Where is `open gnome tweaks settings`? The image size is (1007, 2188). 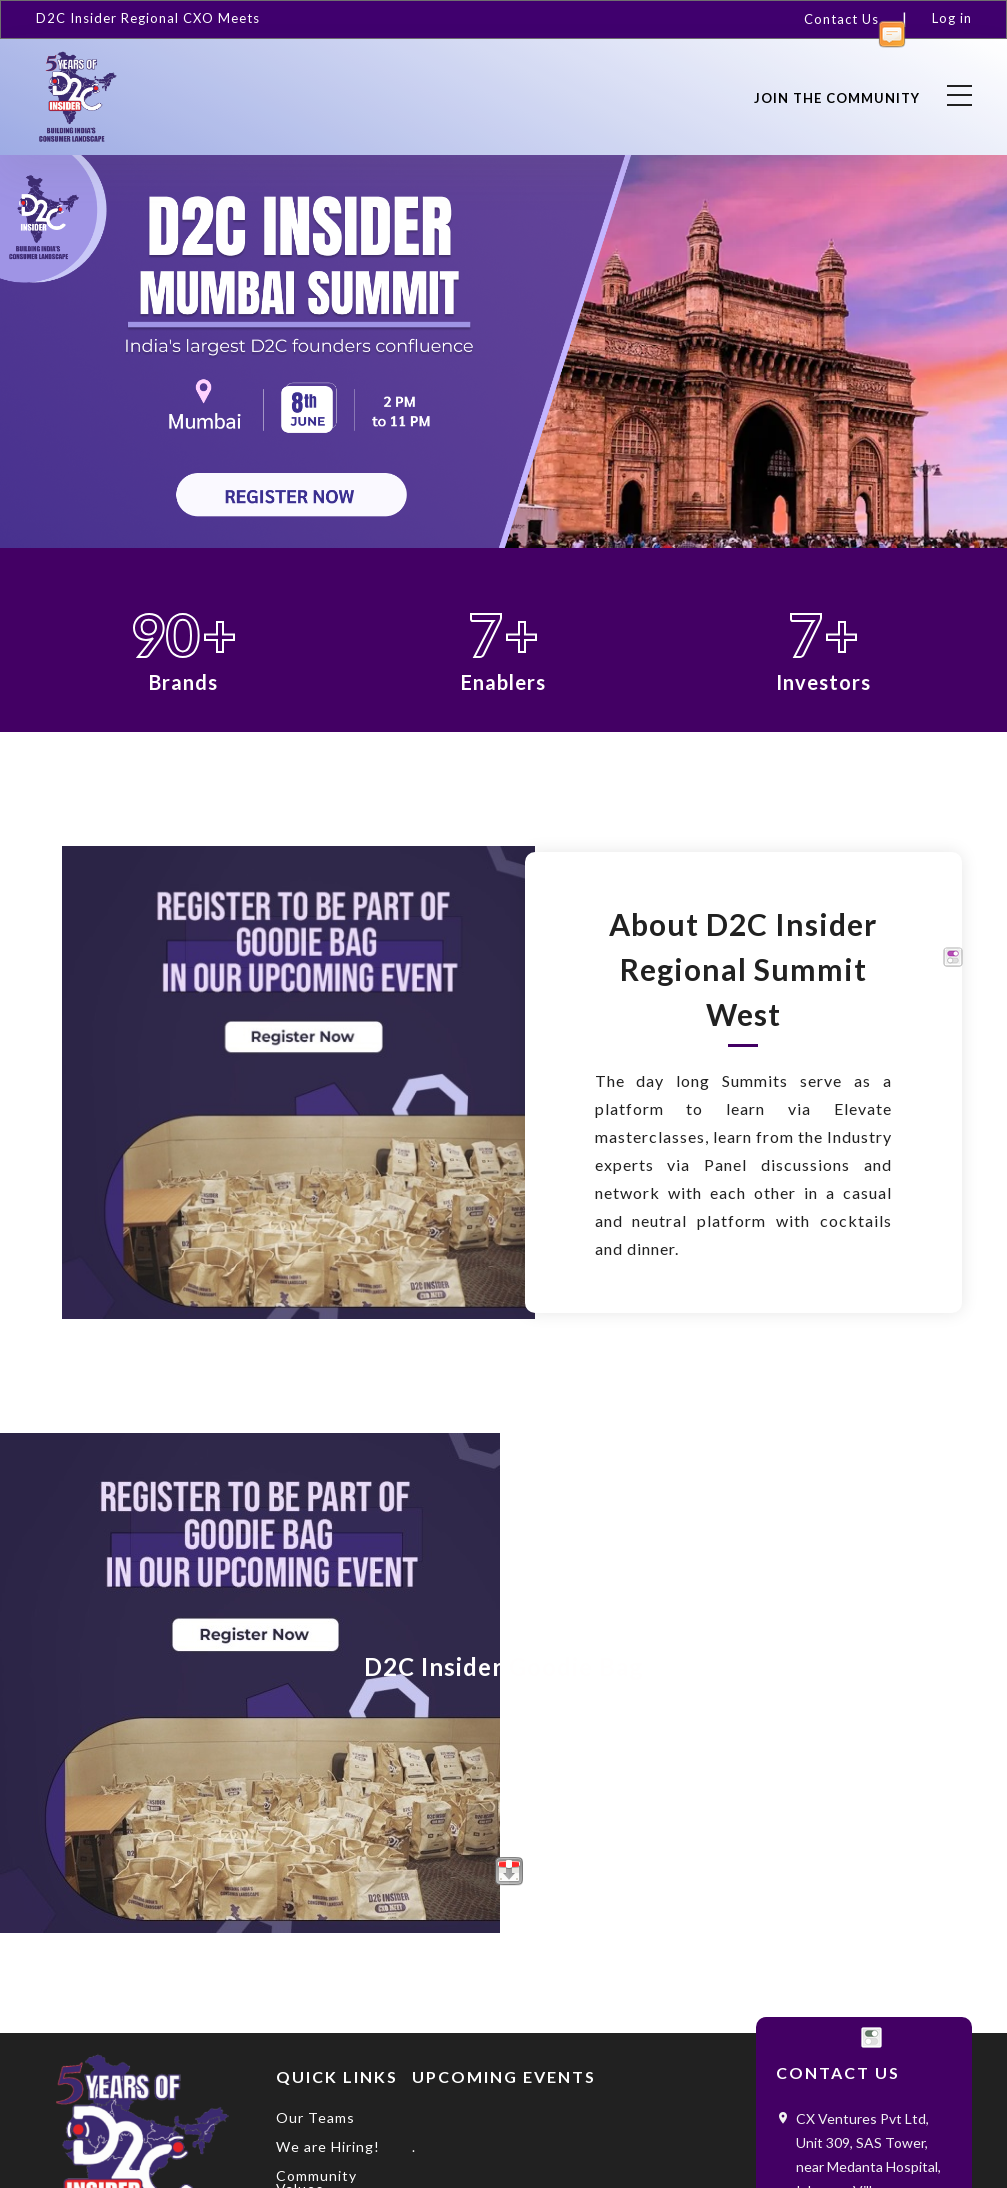 open gnome tweaks settings is located at coordinates (953, 957).